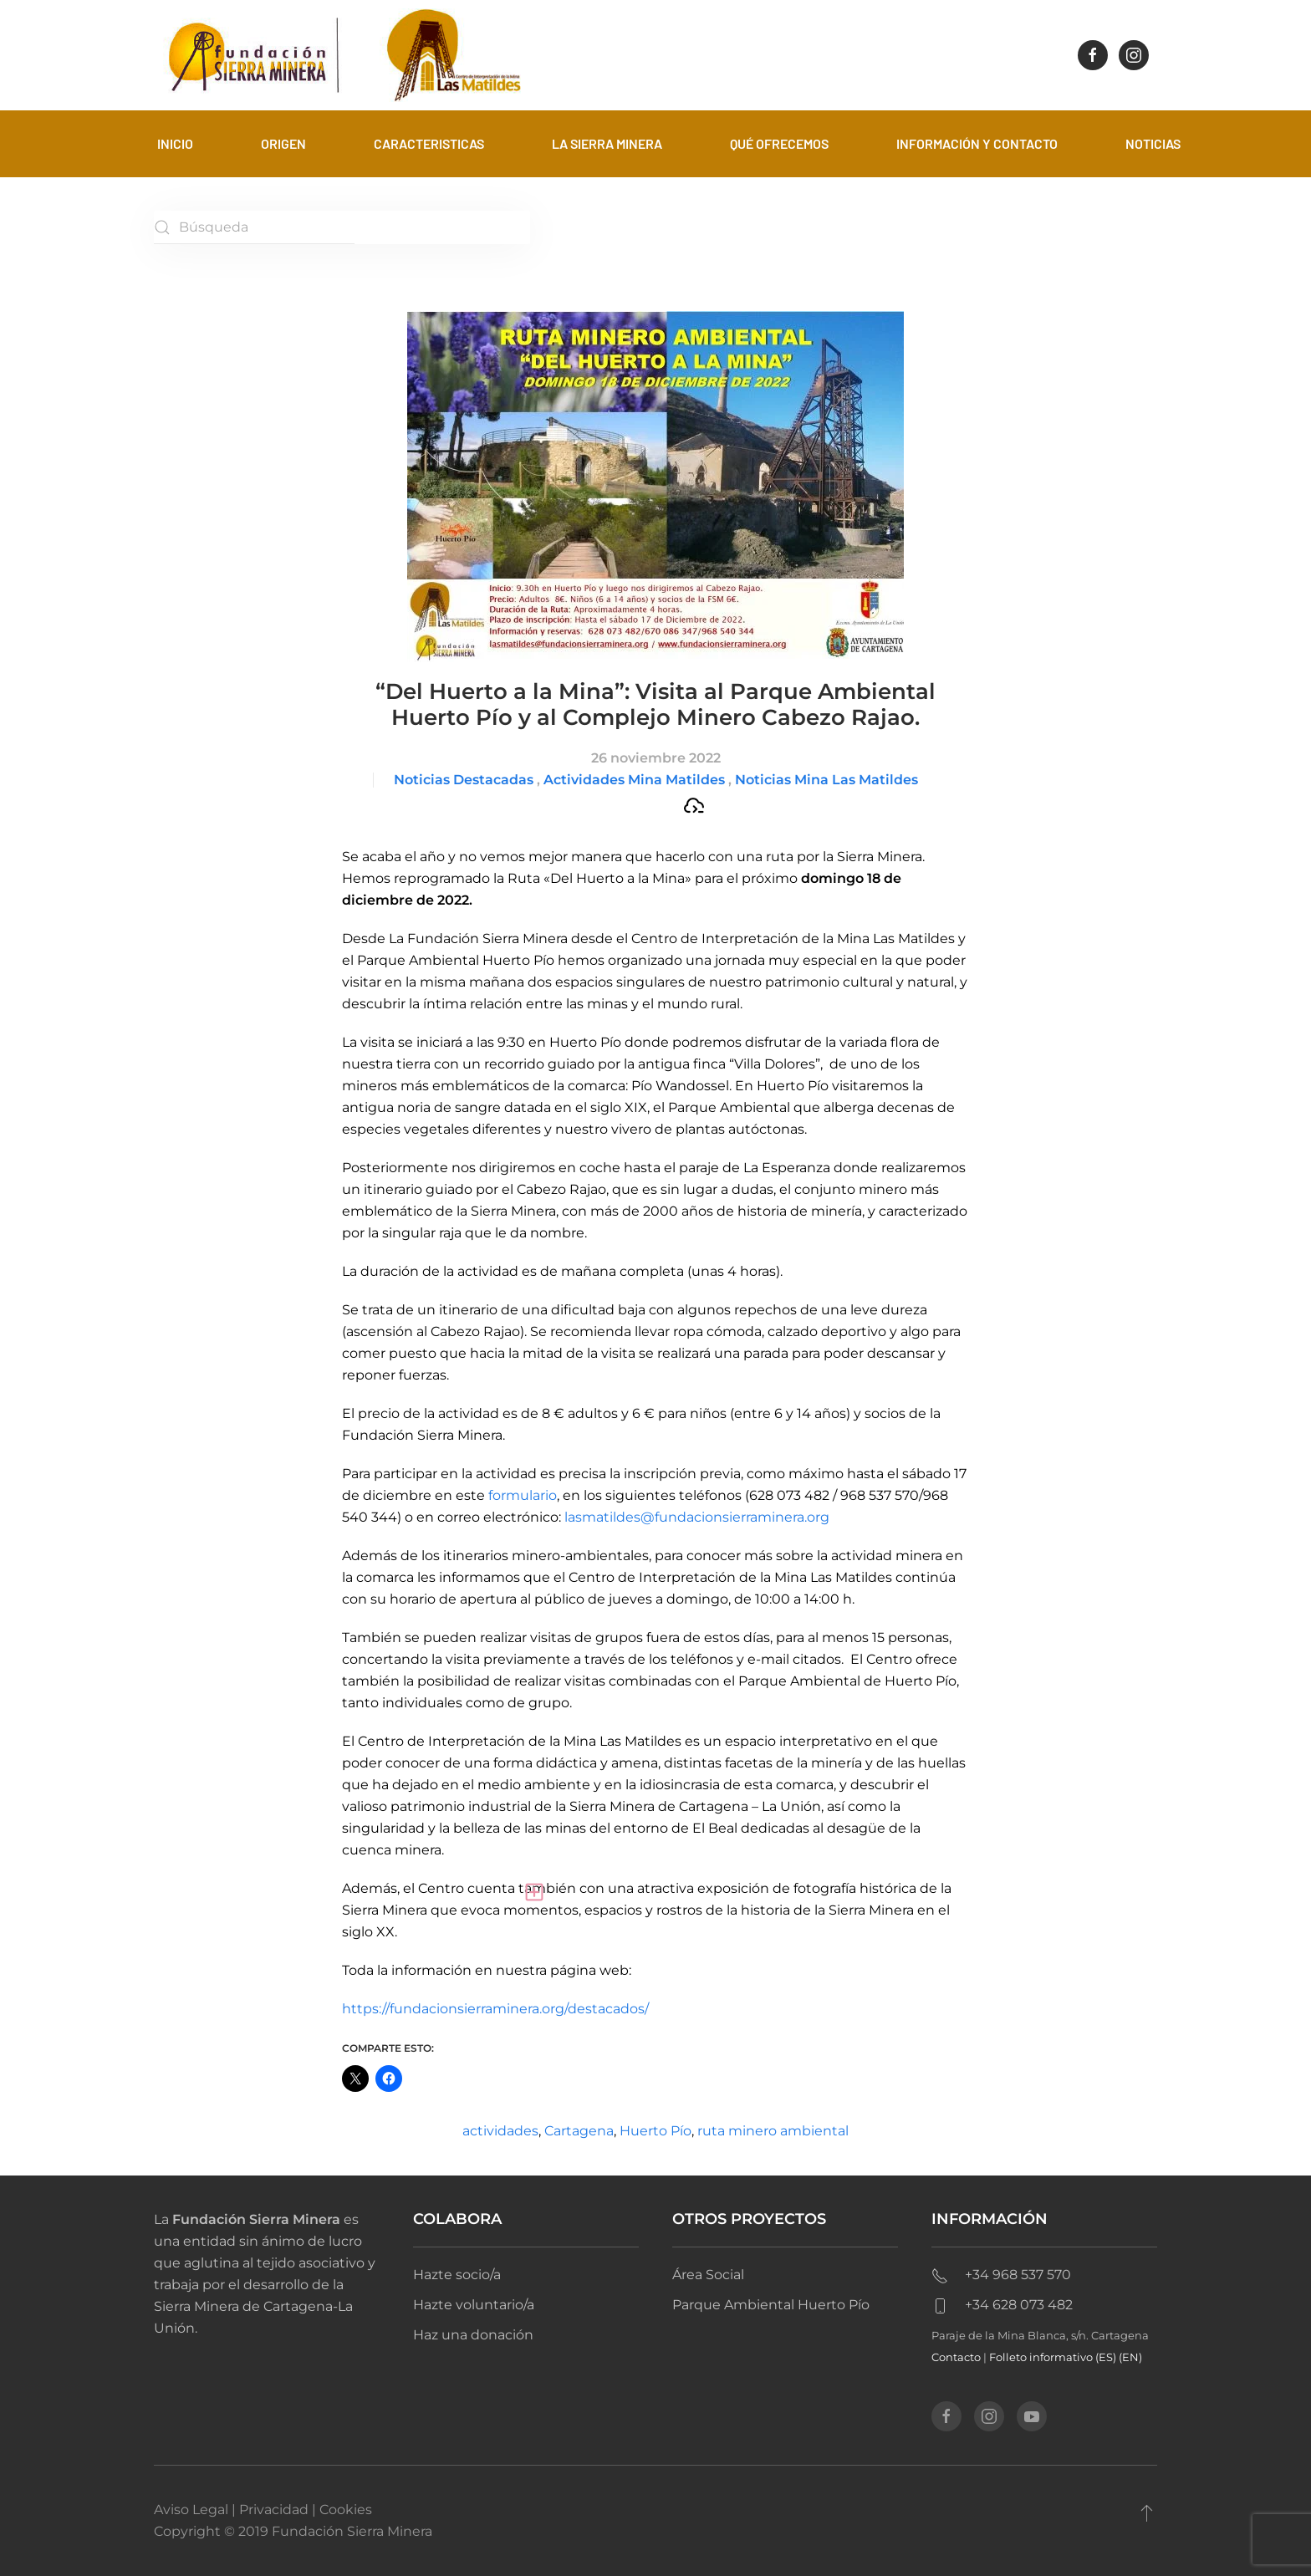  What do you see at coordinates (534, 1892) in the screenshot?
I see `add a new file to the diff` at bounding box center [534, 1892].